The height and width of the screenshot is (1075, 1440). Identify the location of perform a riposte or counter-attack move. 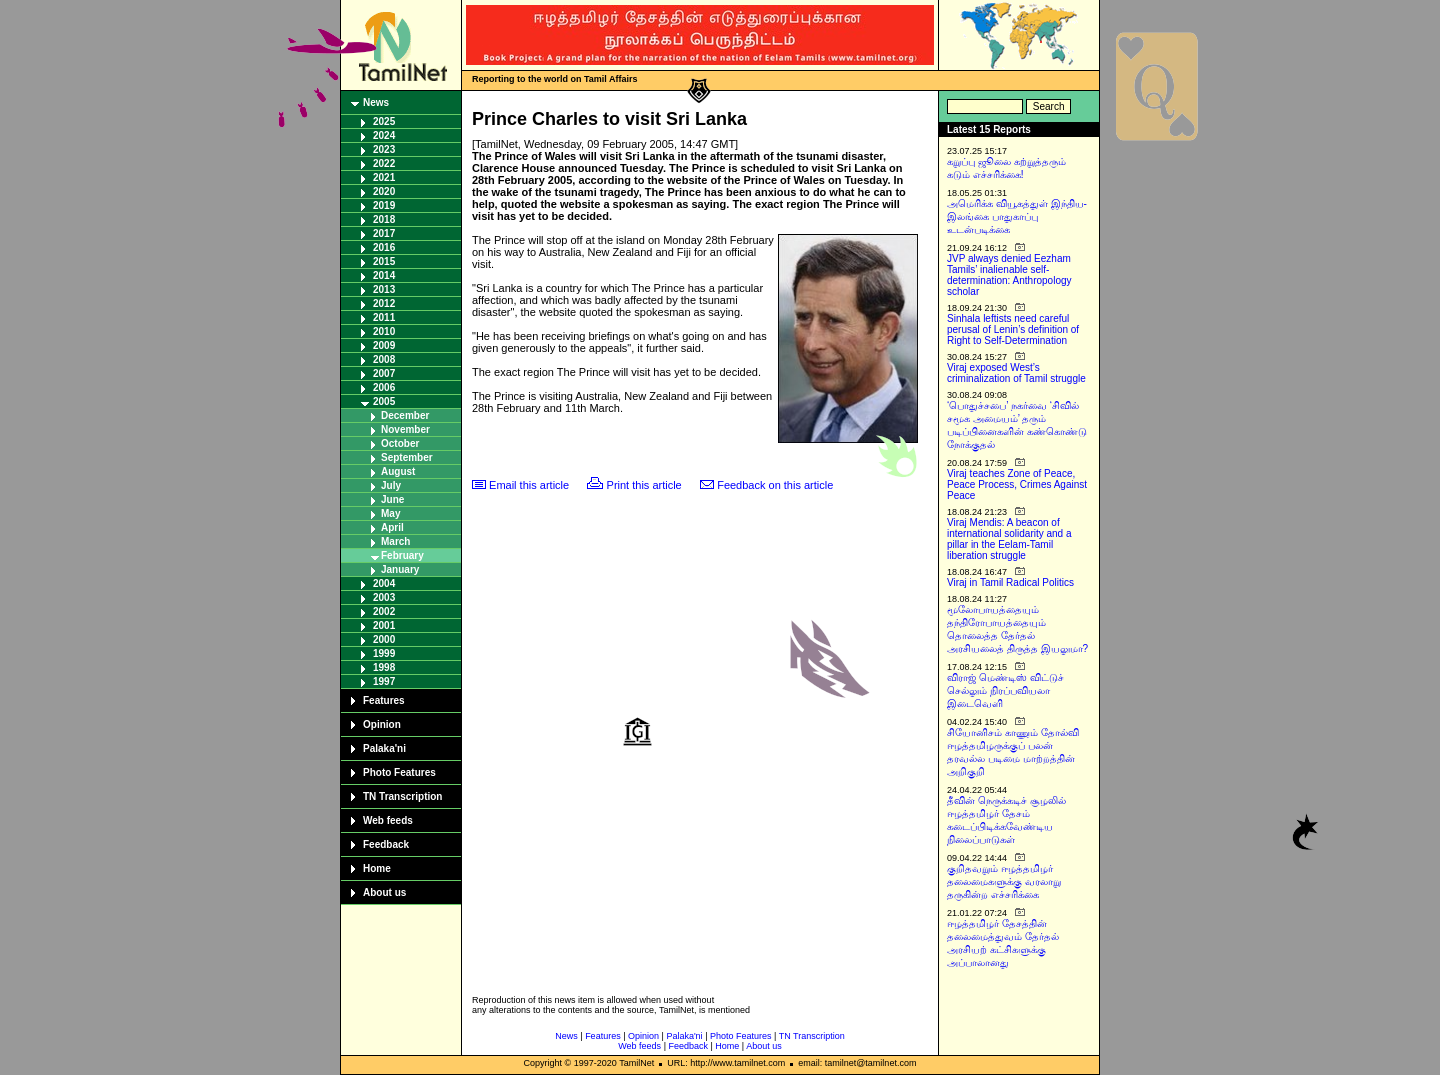
(1305, 831).